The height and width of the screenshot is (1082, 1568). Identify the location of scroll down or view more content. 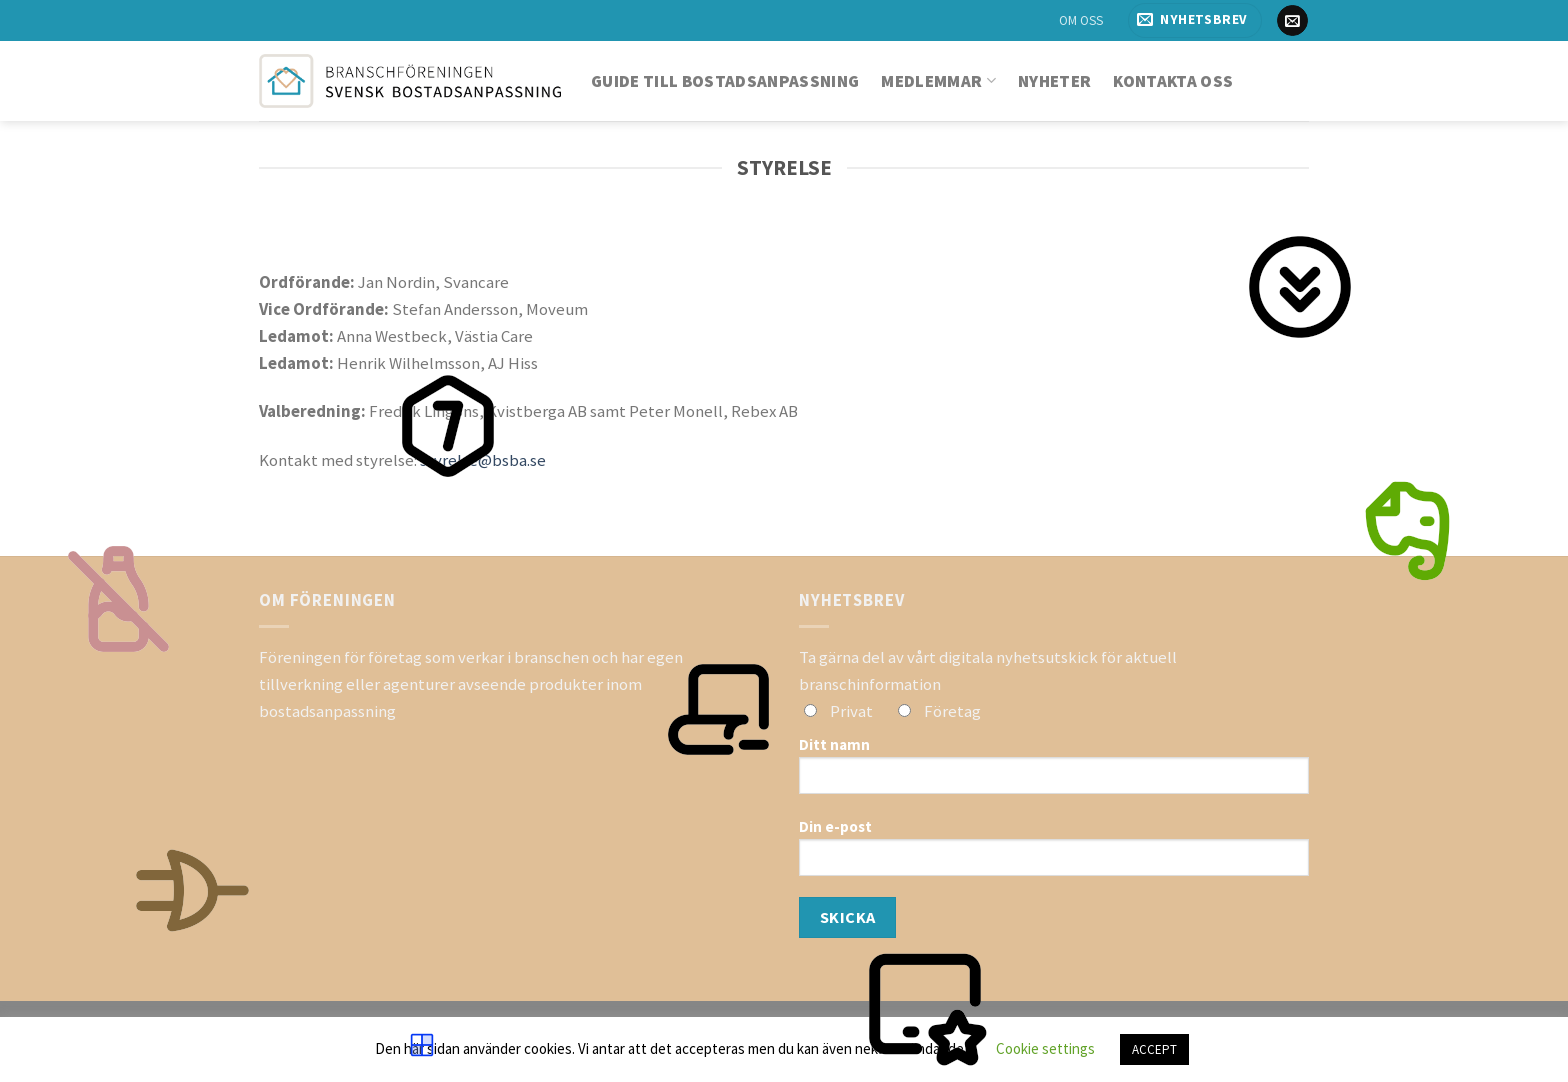
(1300, 287).